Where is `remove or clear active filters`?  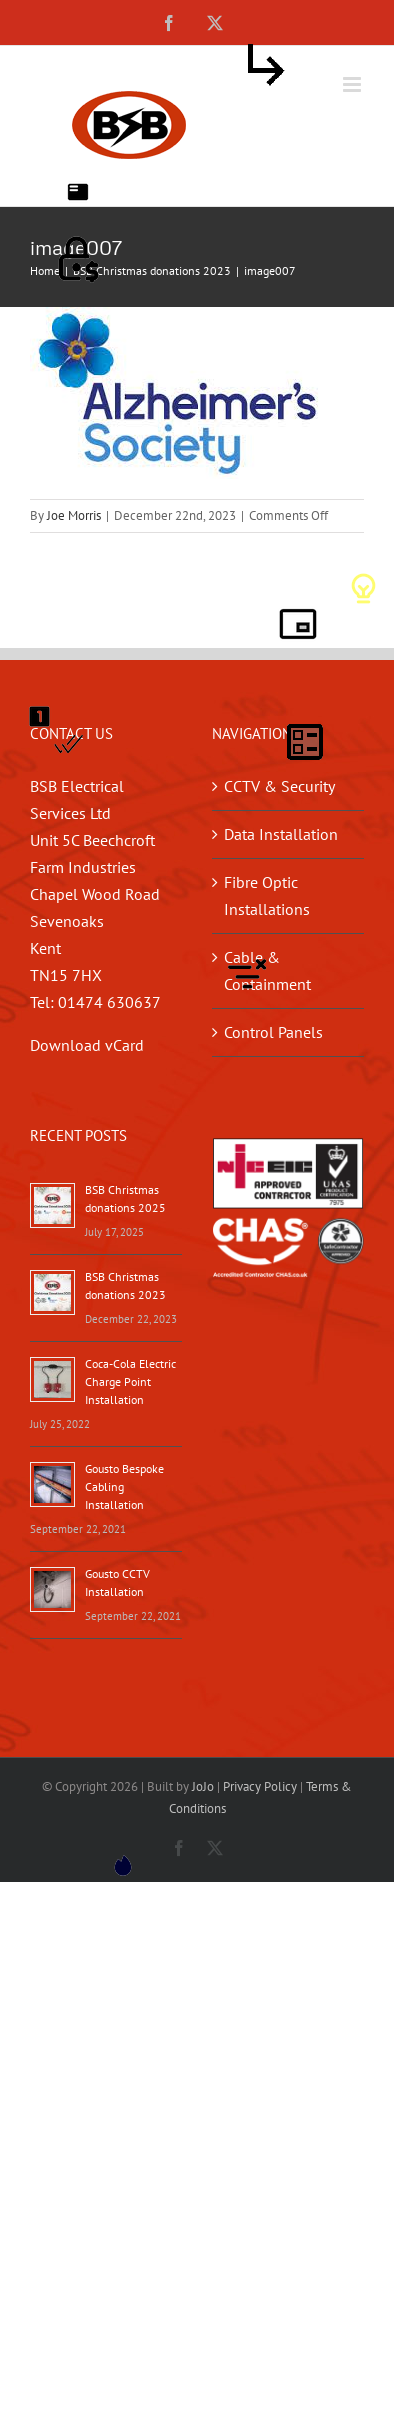
remove or clear active filters is located at coordinates (247, 977).